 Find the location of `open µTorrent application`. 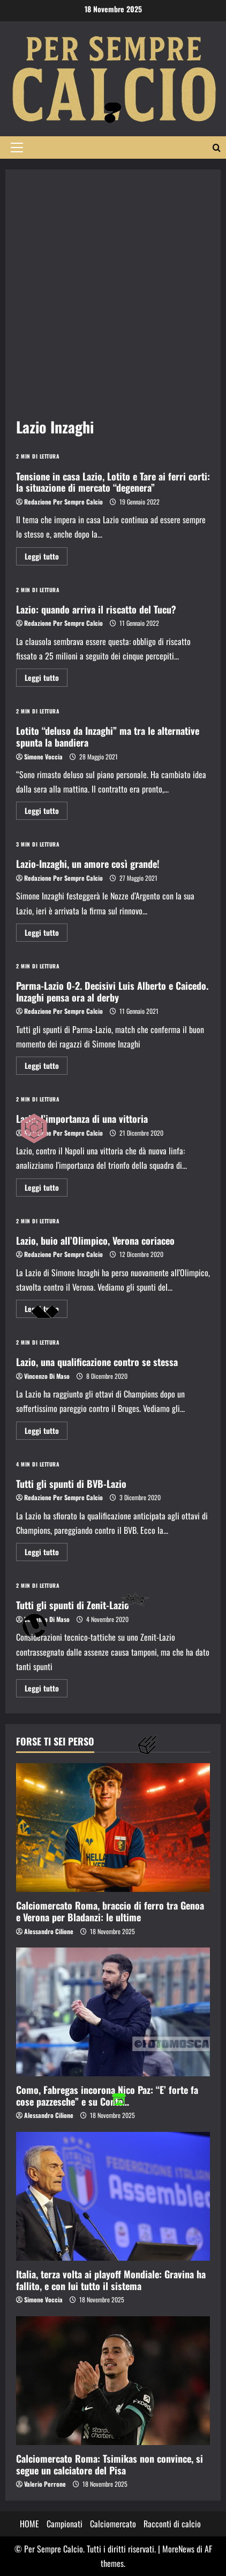

open µTorrent application is located at coordinates (34, 1625).